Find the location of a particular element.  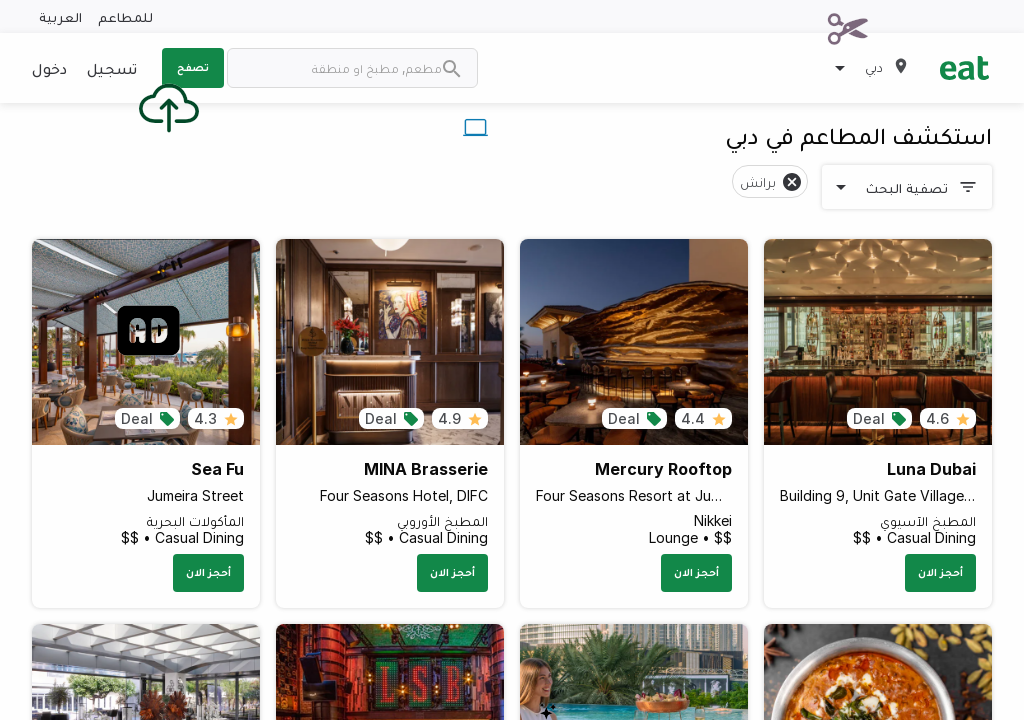

indicates sponsored or advertisement content is located at coordinates (148, 330).